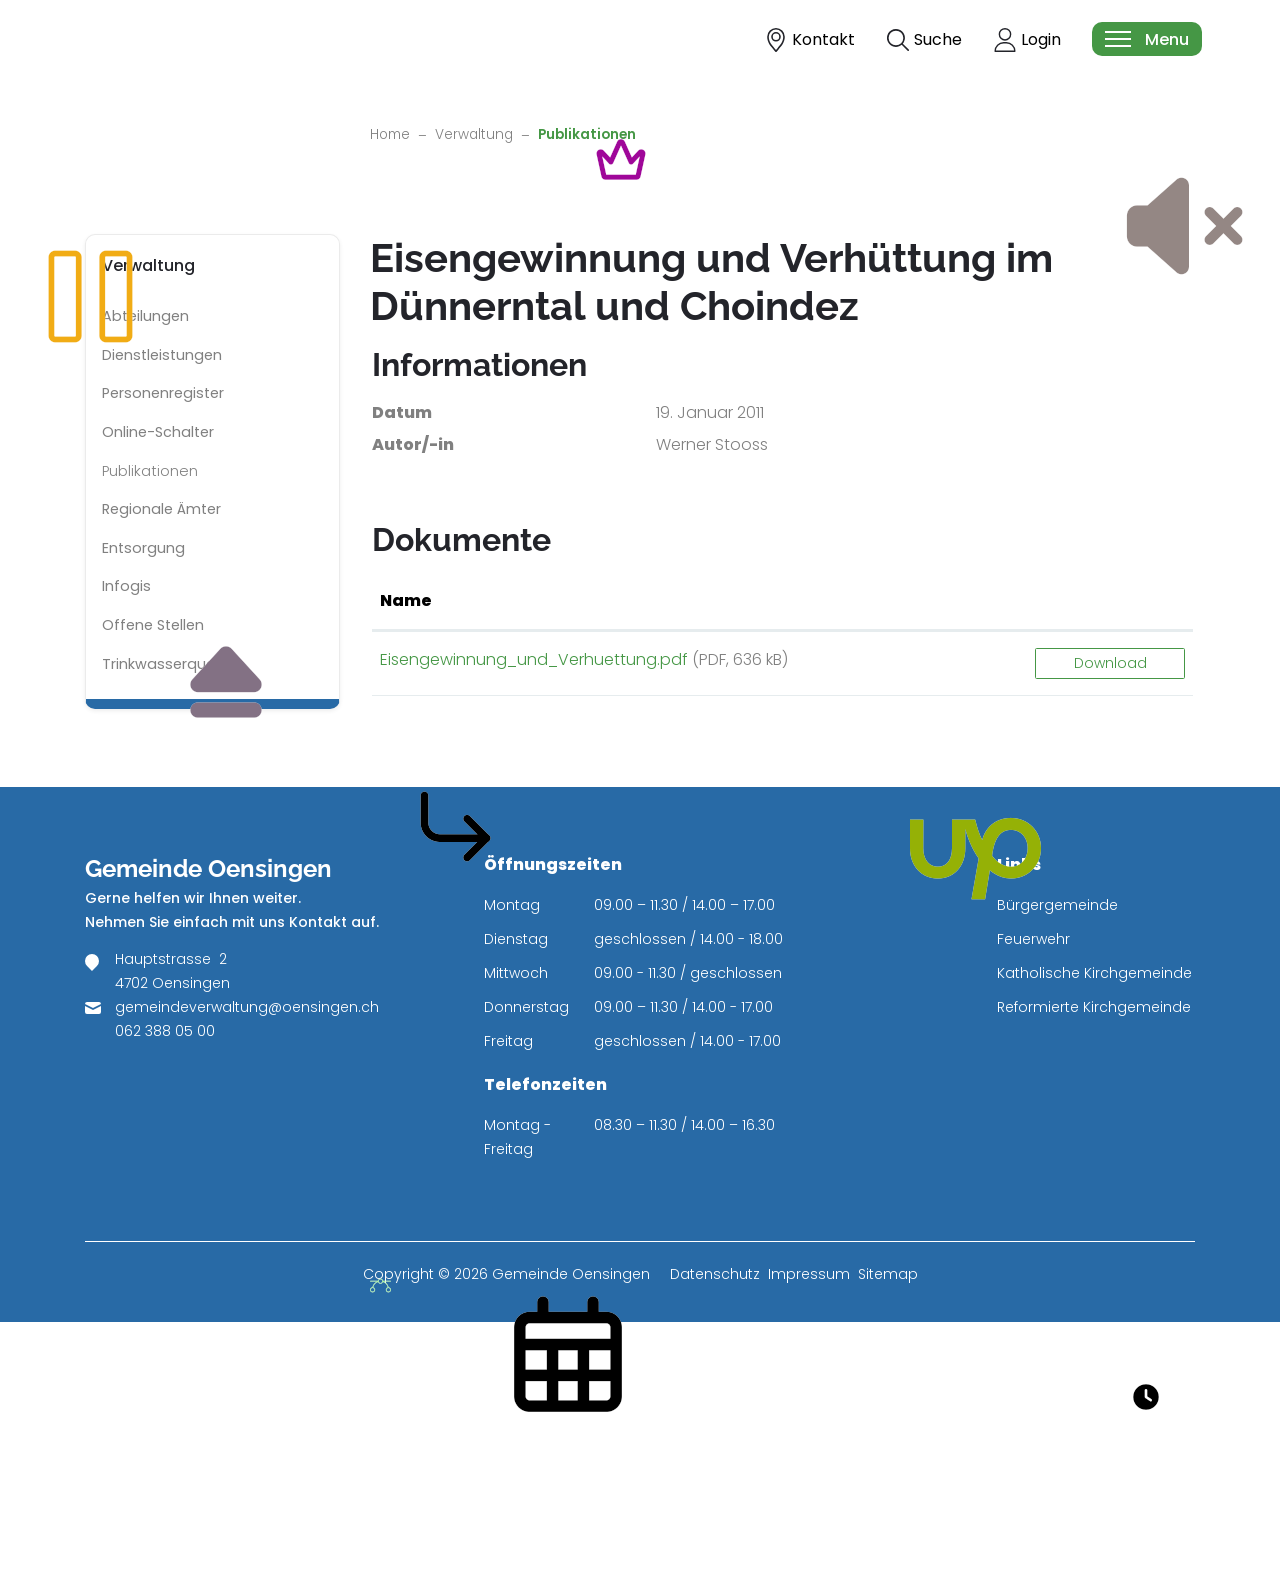 The image size is (1280, 1585). What do you see at coordinates (90, 296) in the screenshot?
I see `pause media playback` at bounding box center [90, 296].